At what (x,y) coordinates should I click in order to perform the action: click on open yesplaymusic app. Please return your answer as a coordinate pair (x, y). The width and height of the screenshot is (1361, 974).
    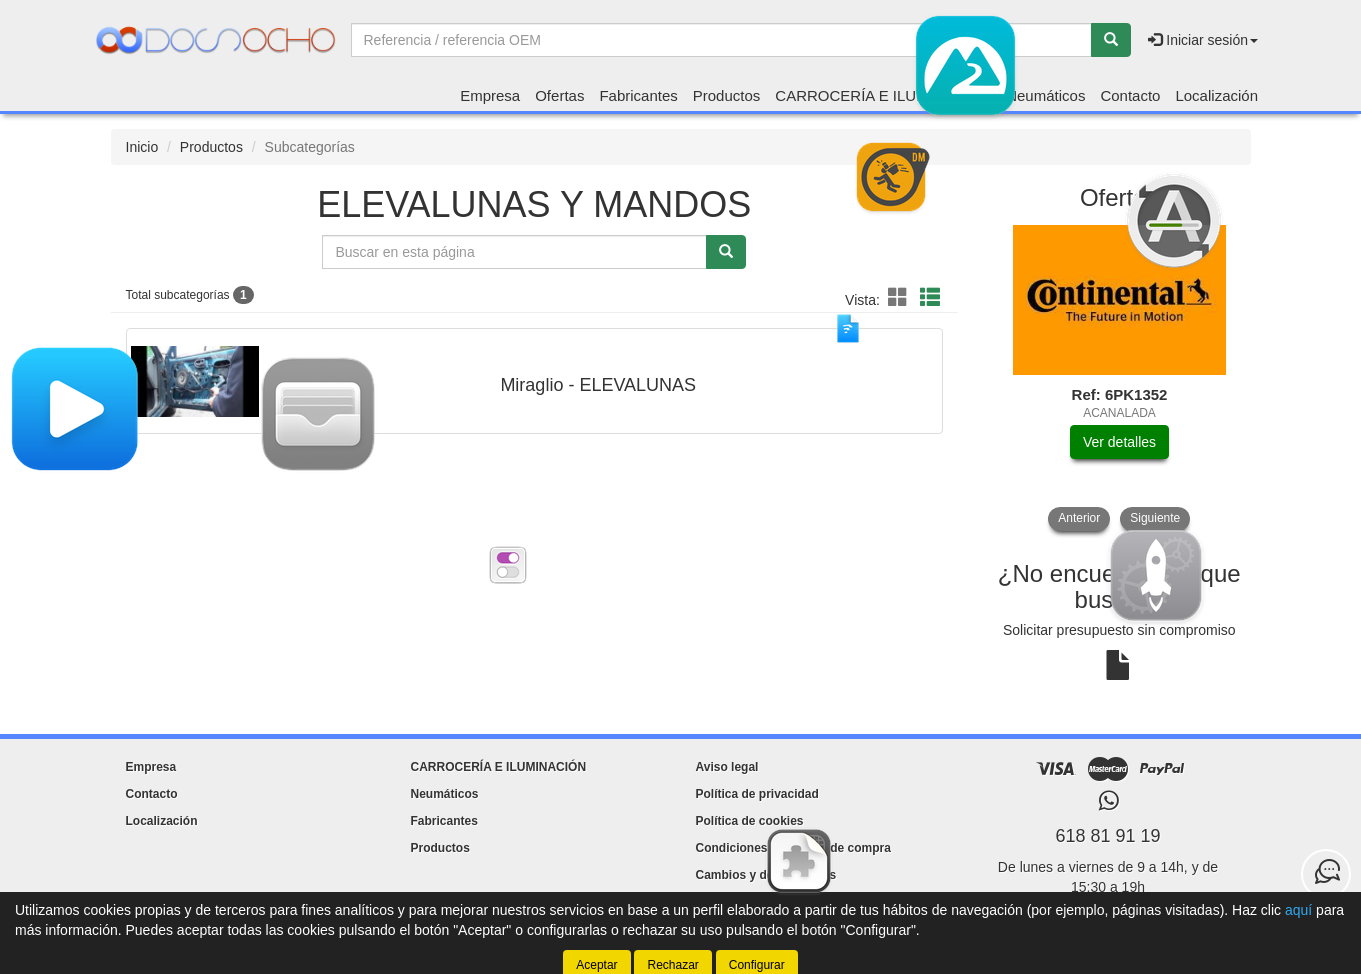
    Looking at the image, I should click on (73, 409).